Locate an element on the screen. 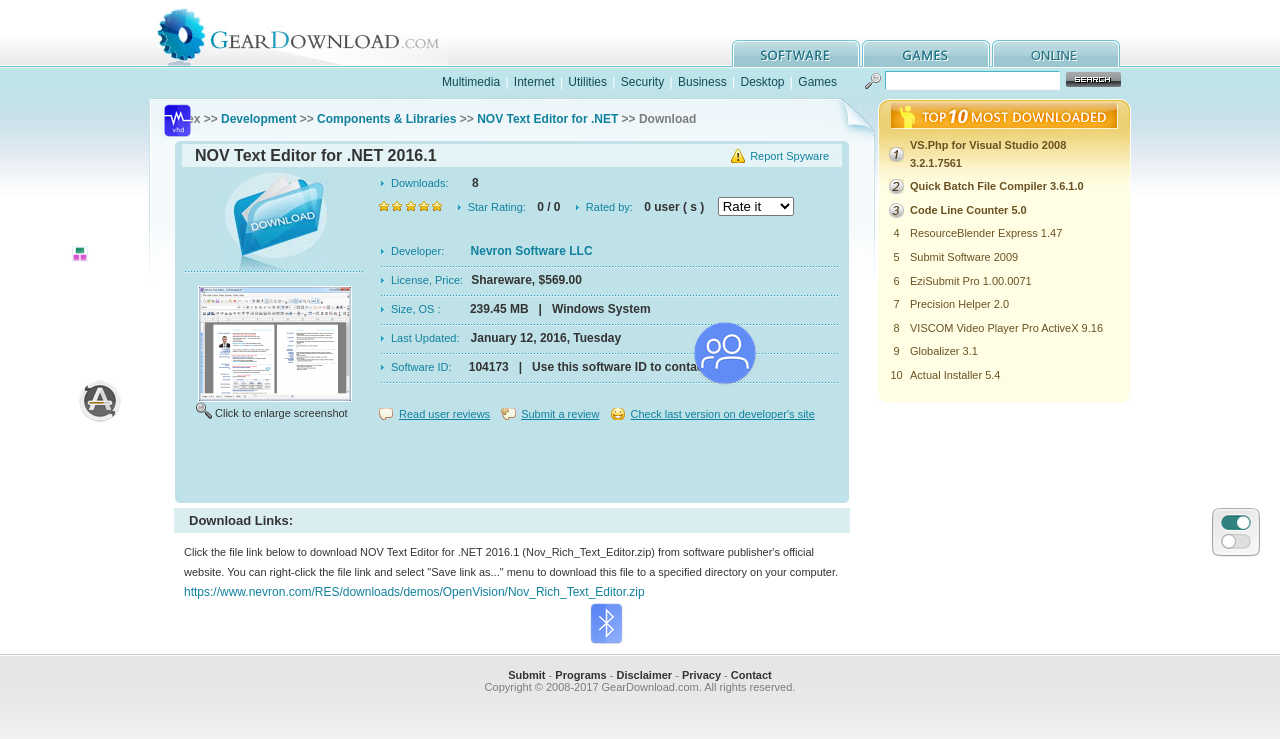 Image resolution: width=1280 pixels, height=739 pixels. virtualbox virtual hard disk file is located at coordinates (177, 120).